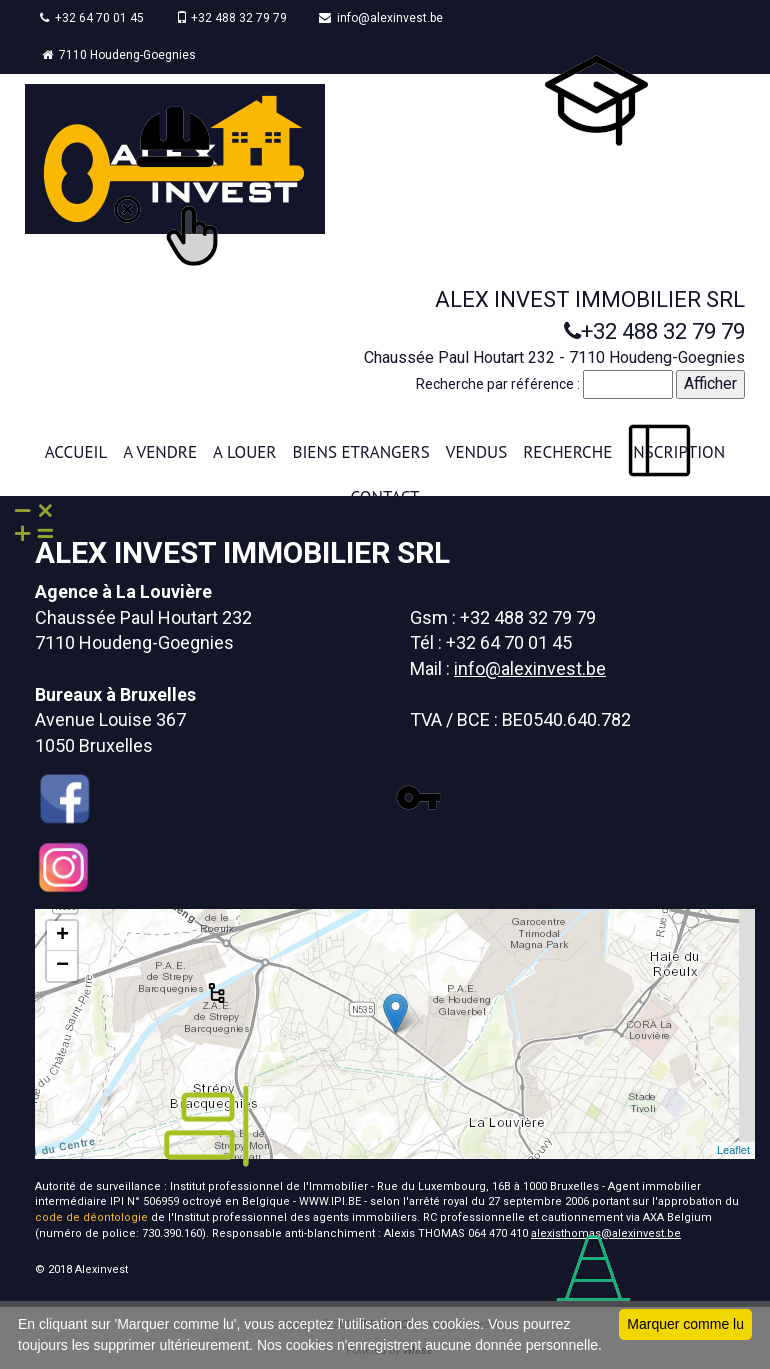 This screenshot has width=770, height=1369. What do you see at coordinates (175, 137) in the screenshot?
I see `access construction or building projects` at bounding box center [175, 137].